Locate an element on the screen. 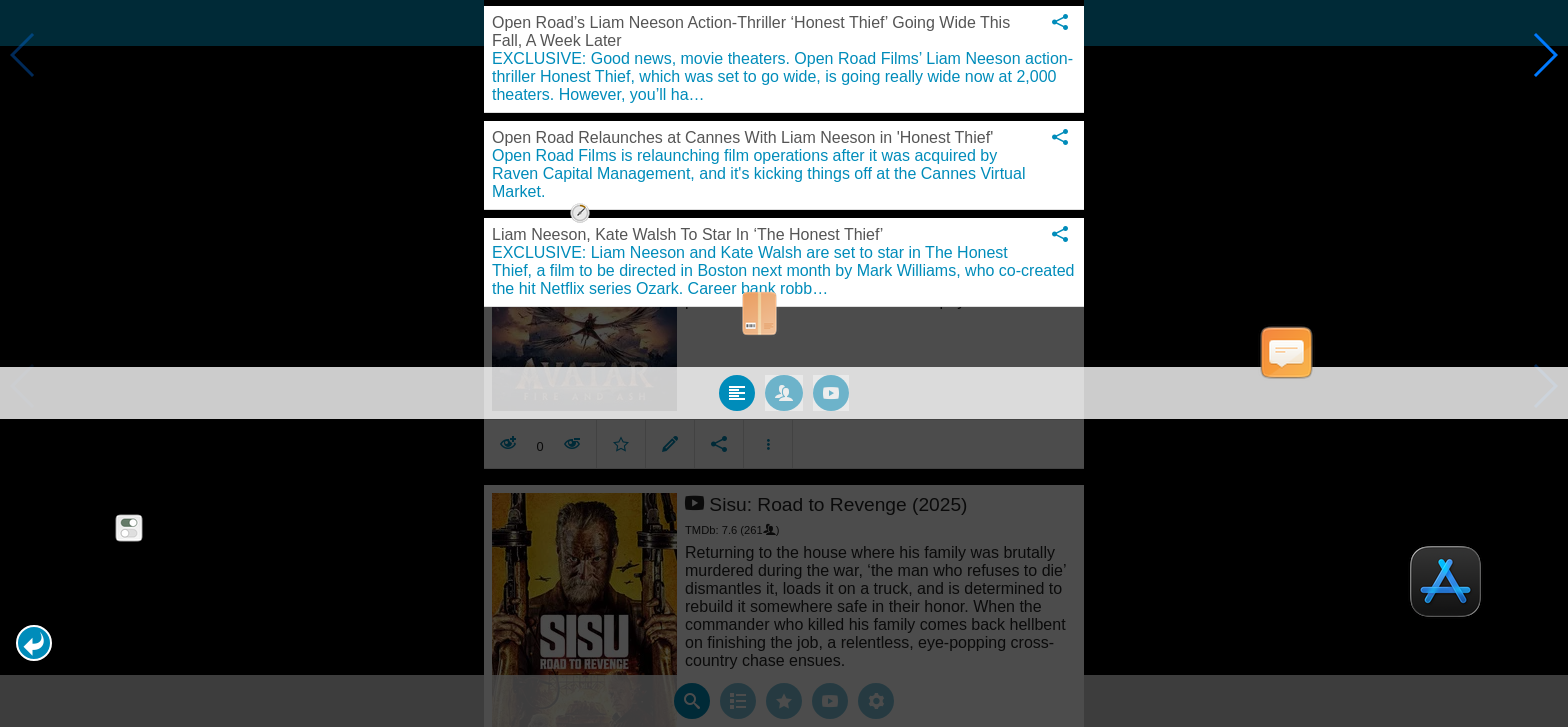  open sysprof system profiler application is located at coordinates (580, 213).